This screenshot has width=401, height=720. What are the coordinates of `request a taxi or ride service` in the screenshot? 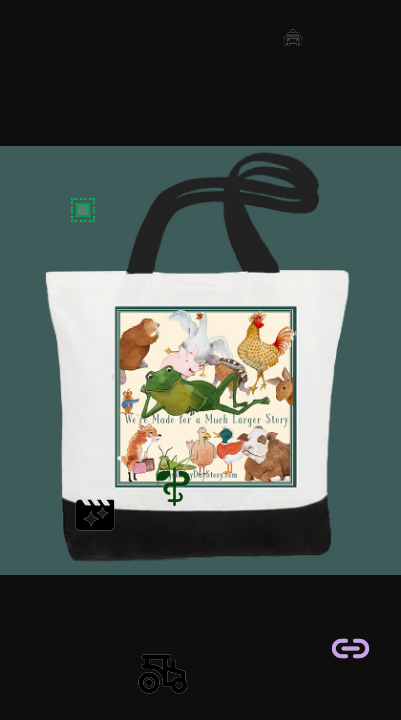 It's located at (293, 39).